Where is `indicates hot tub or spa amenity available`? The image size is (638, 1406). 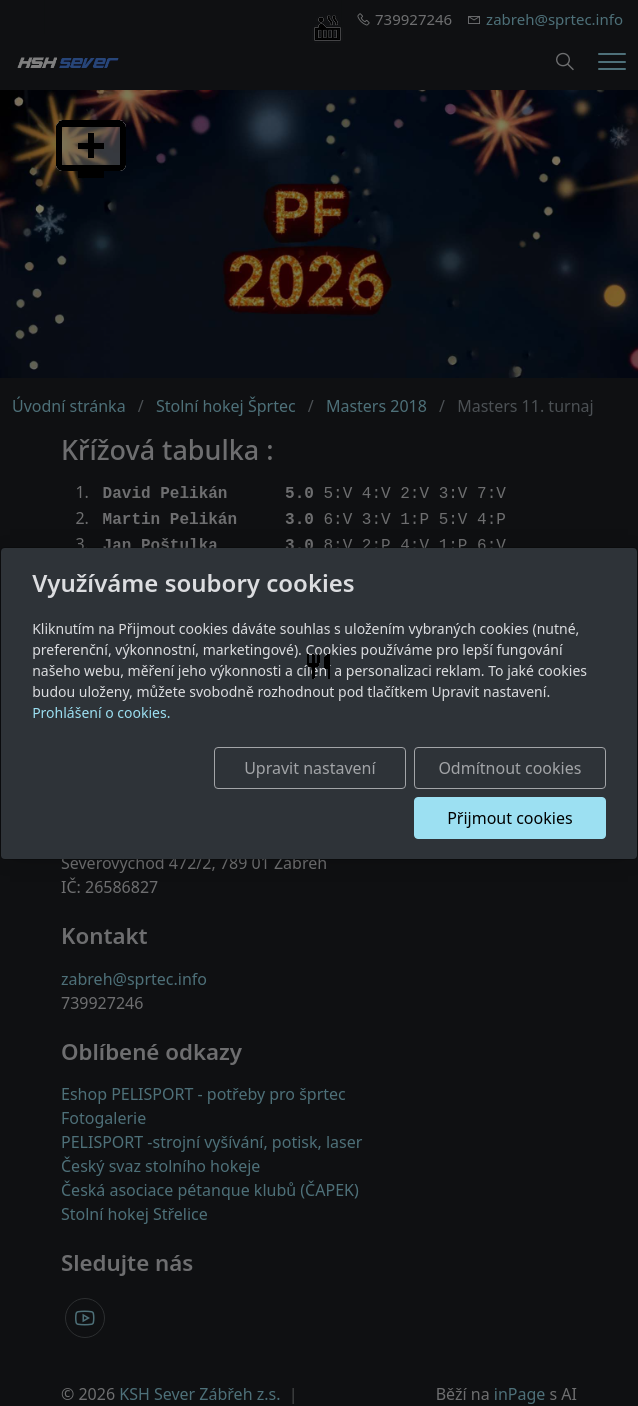 indicates hot tub or spa amenity available is located at coordinates (327, 27).